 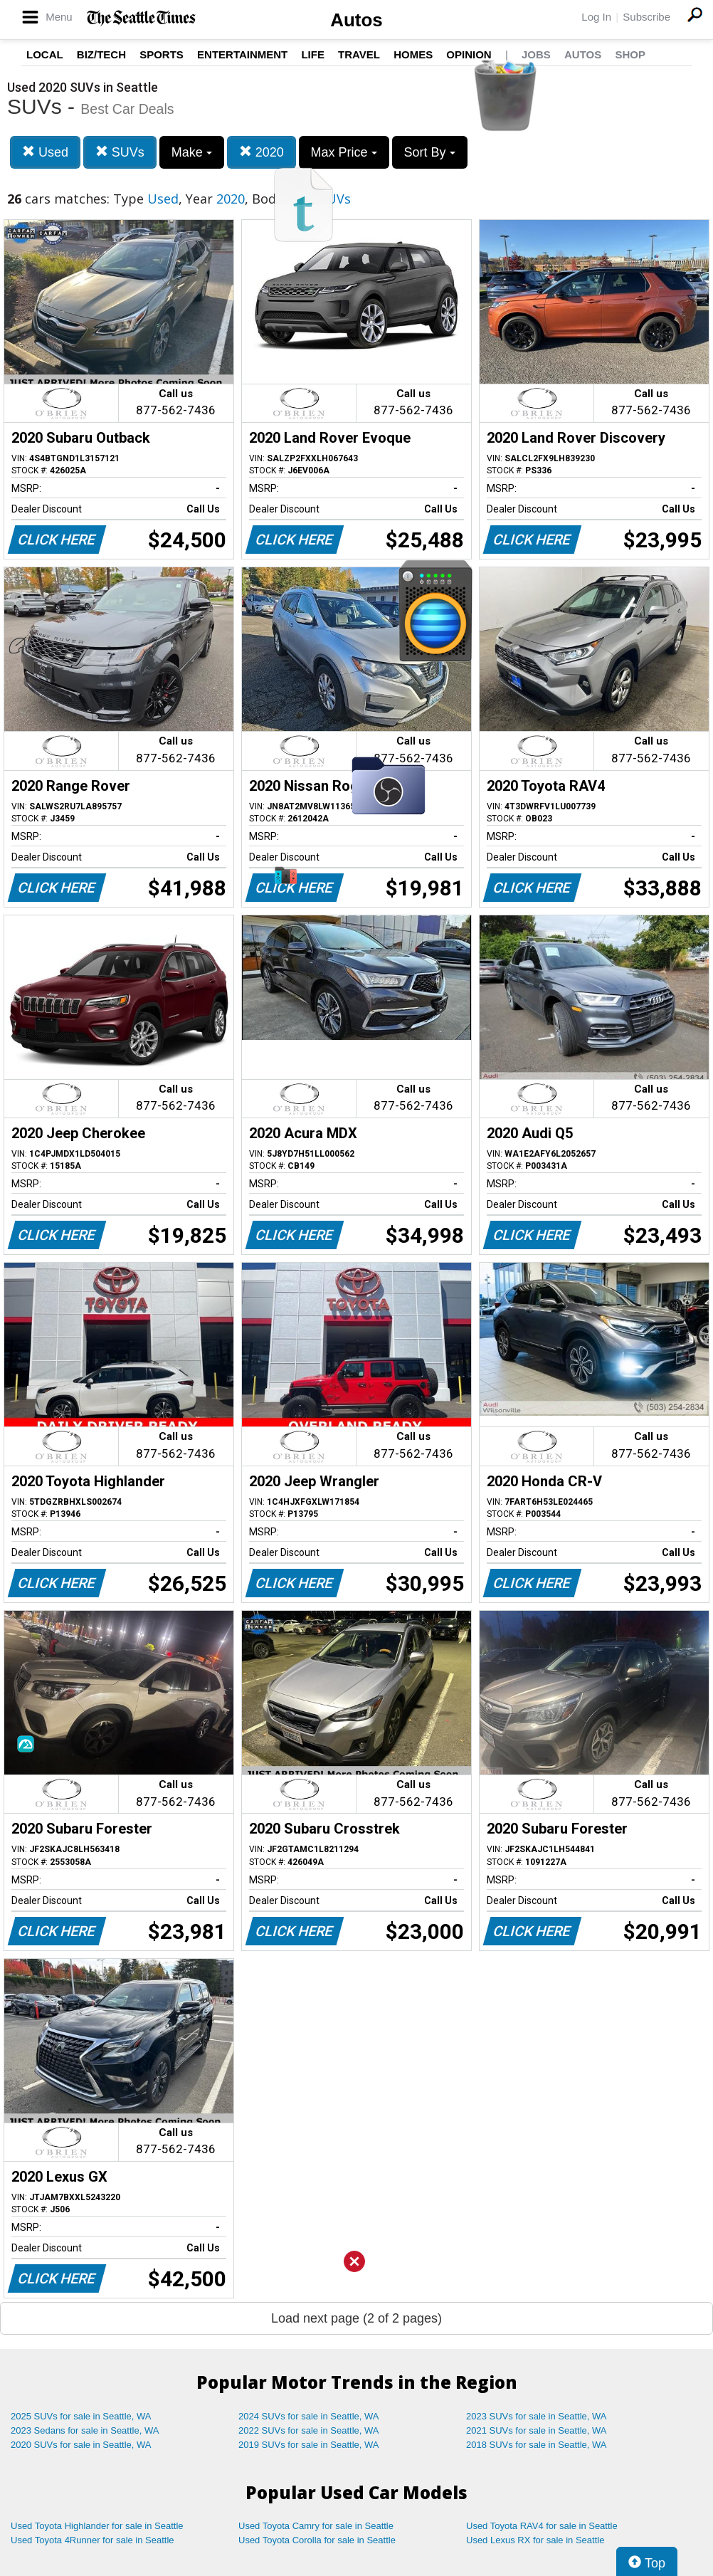 What do you see at coordinates (285, 876) in the screenshot?
I see `open nintendo switch games folder` at bounding box center [285, 876].